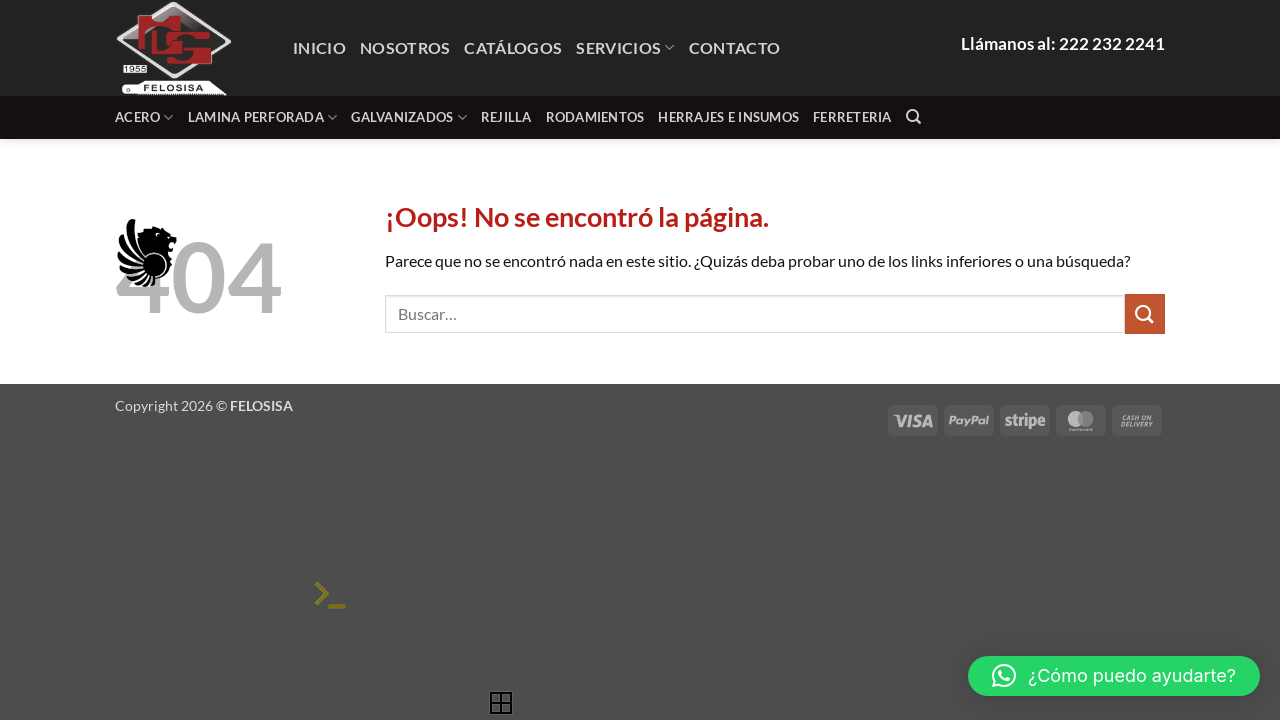  What do you see at coordinates (330, 593) in the screenshot?
I see `open the command line terminal` at bounding box center [330, 593].